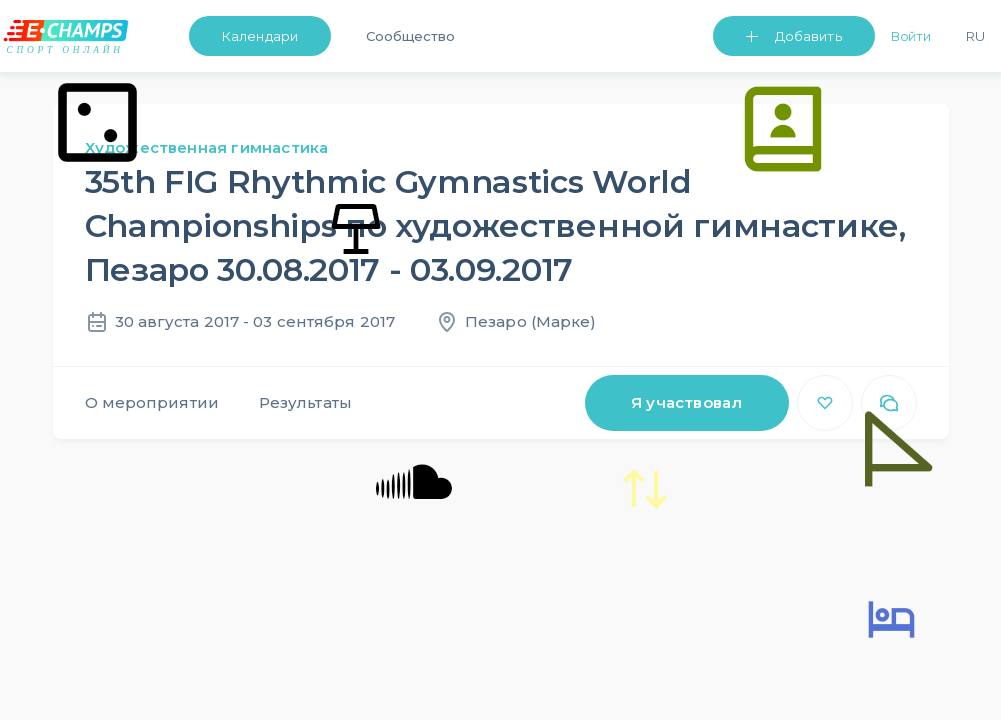 The image size is (1001, 720). Describe the element at coordinates (97, 122) in the screenshot. I see `roll the dice or randomize` at that location.